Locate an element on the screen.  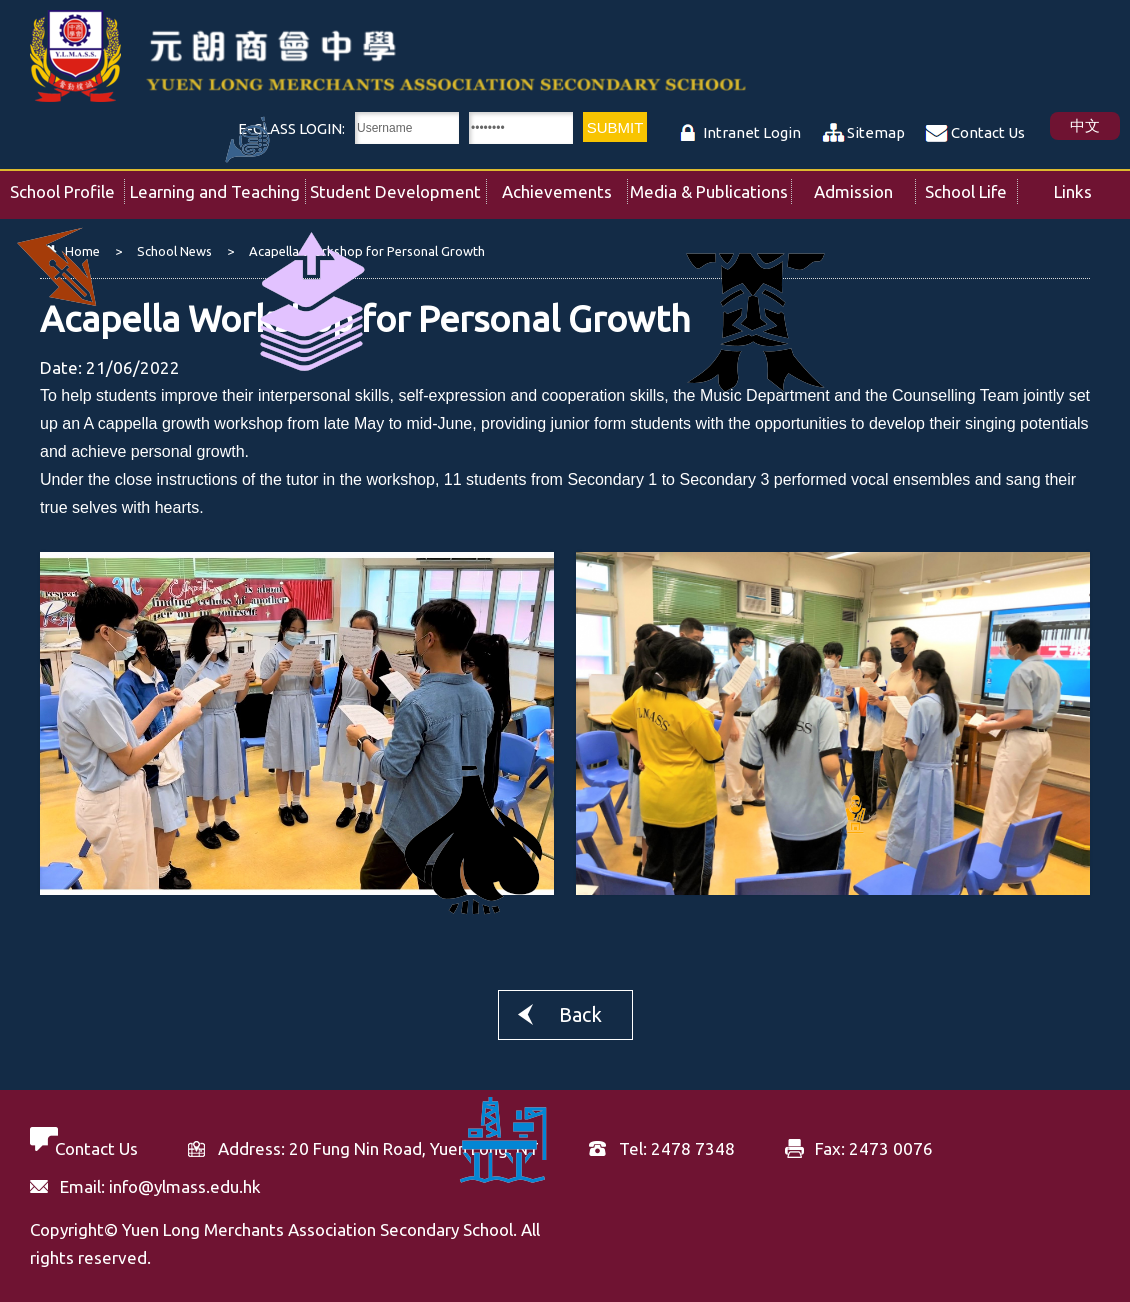
access brass instrument sounds or samples is located at coordinates (247, 139).